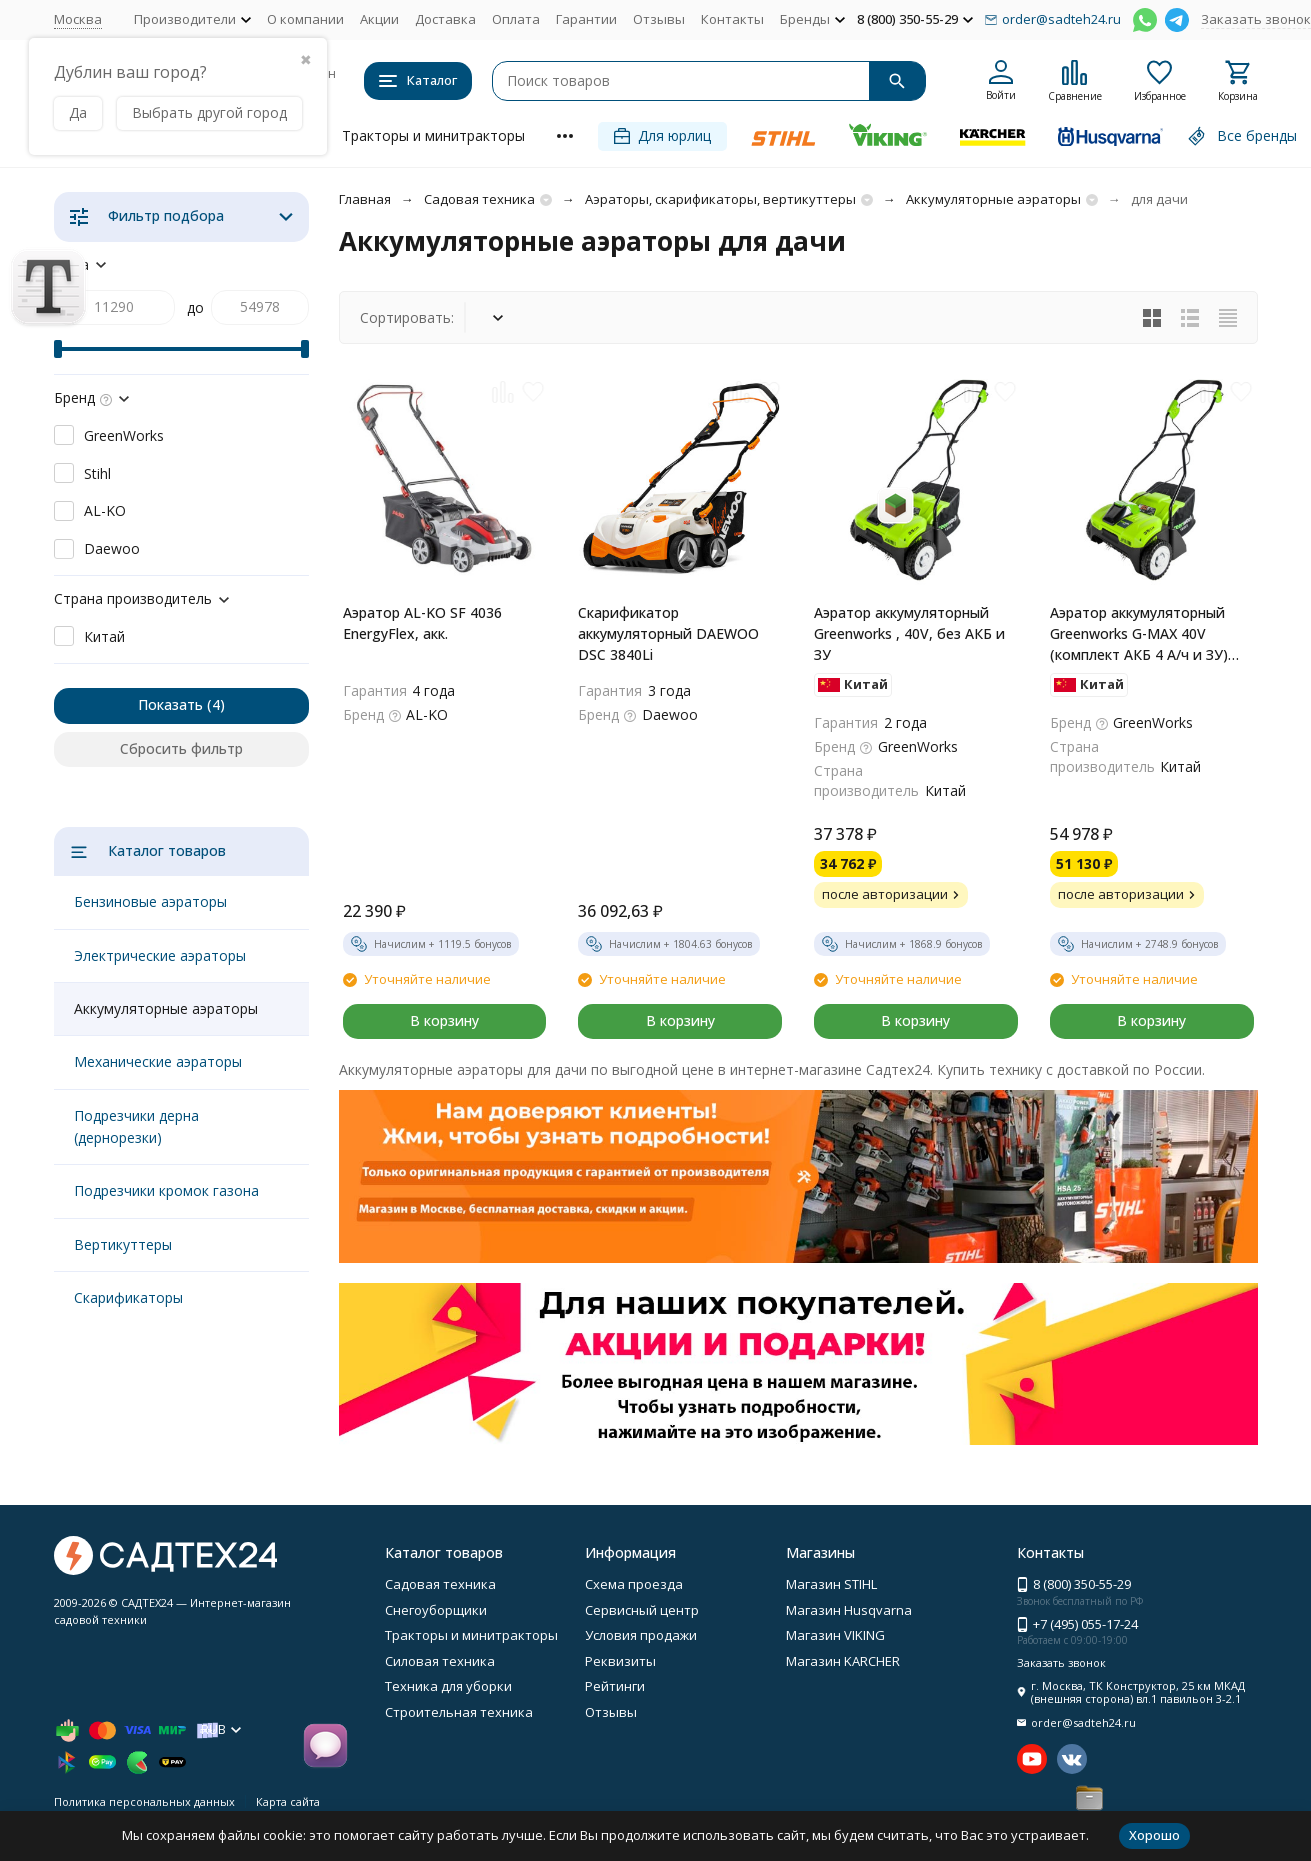 The width and height of the screenshot is (1311, 1861). What do you see at coordinates (895, 505) in the screenshot?
I see `launch minecraft` at bounding box center [895, 505].